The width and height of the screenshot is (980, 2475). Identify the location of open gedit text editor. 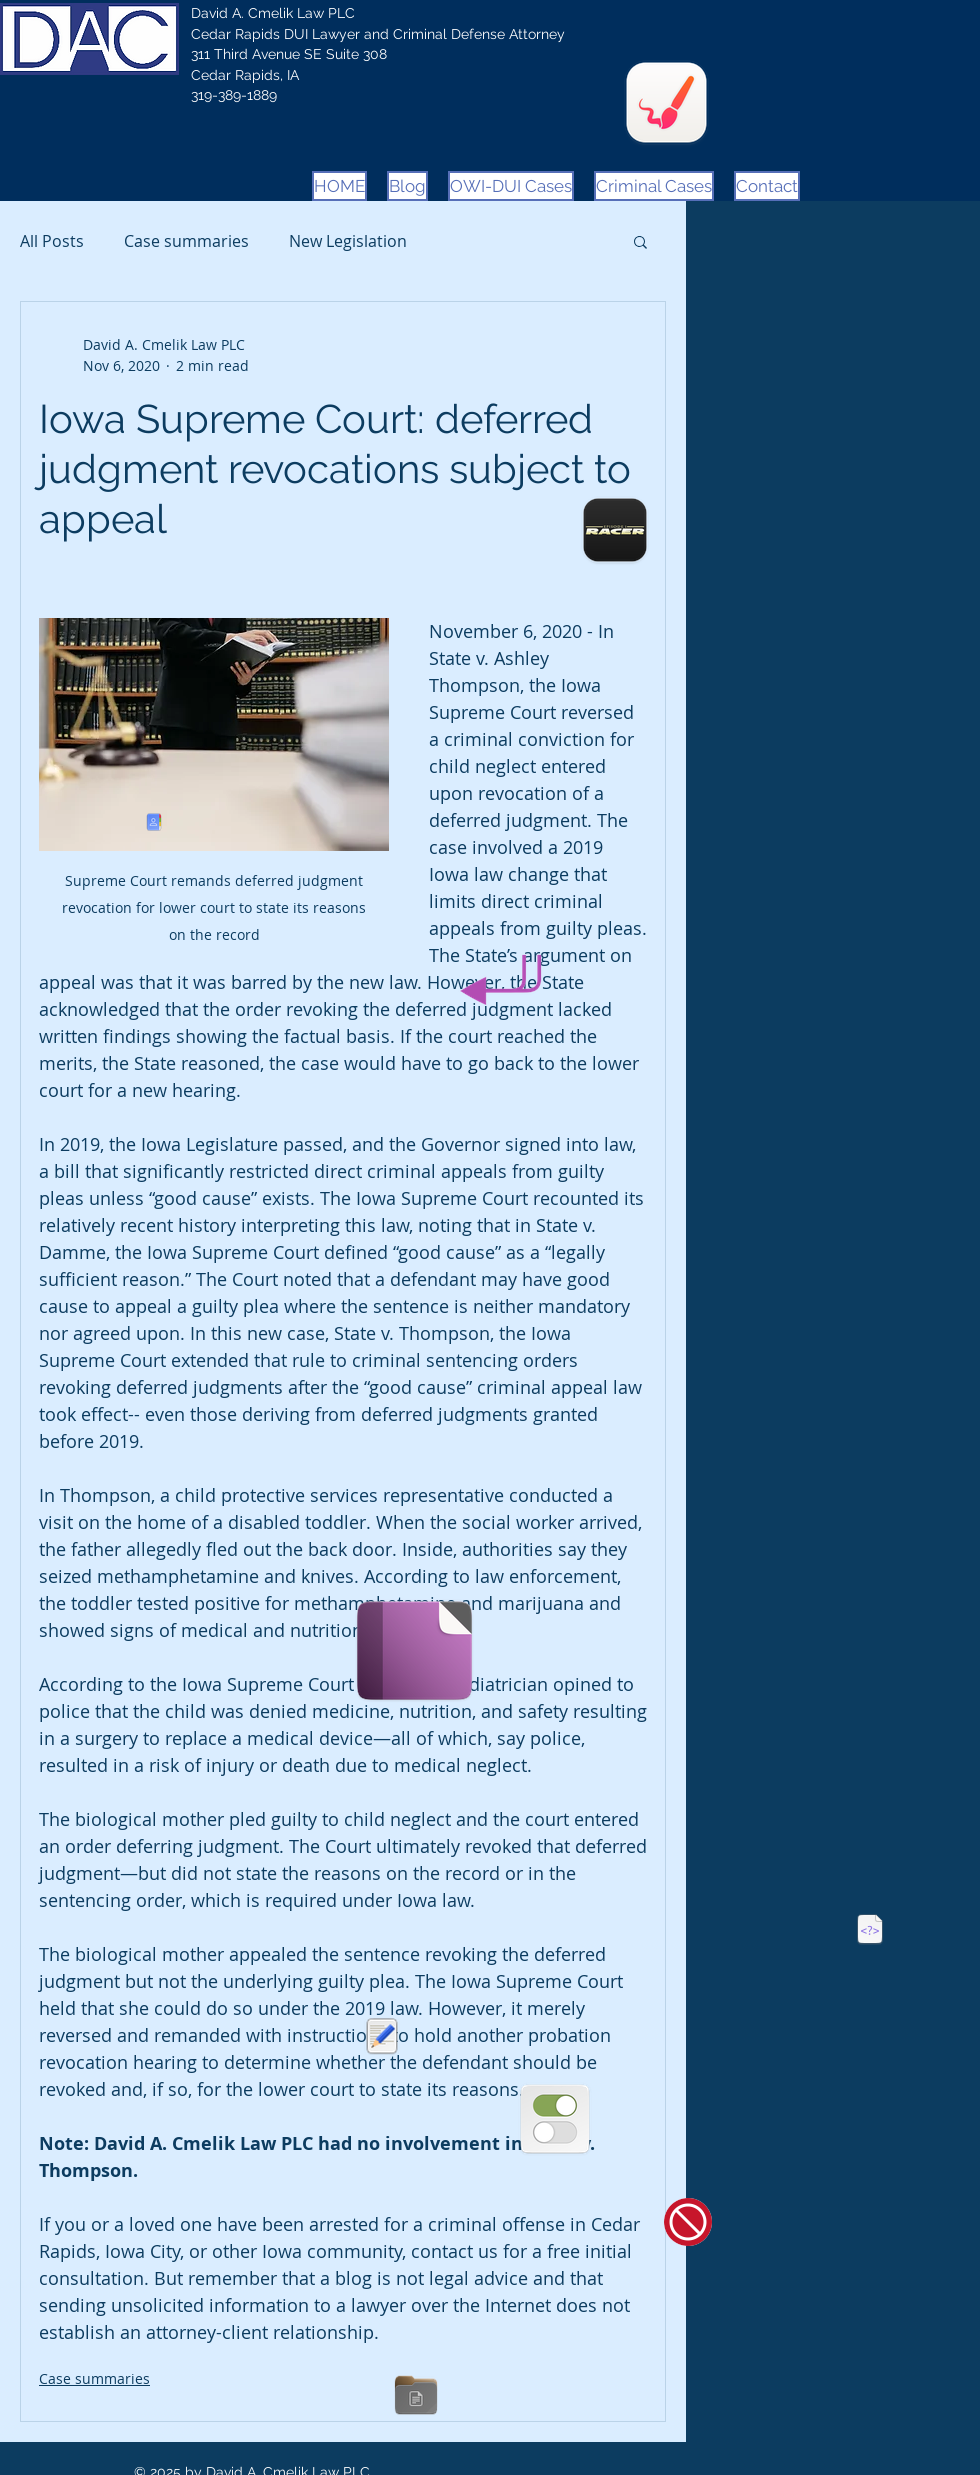
(382, 2036).